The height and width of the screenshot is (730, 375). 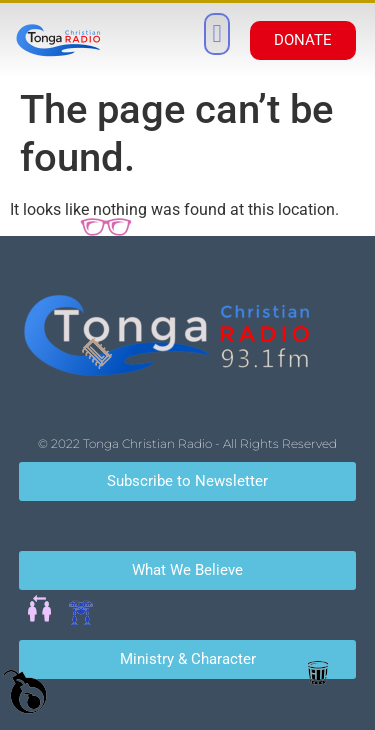 What do you see at coordinates (25, 692) in the screenshot?
I see `deploy cluster bomb weapon in game` at bounding box center [25, 692].